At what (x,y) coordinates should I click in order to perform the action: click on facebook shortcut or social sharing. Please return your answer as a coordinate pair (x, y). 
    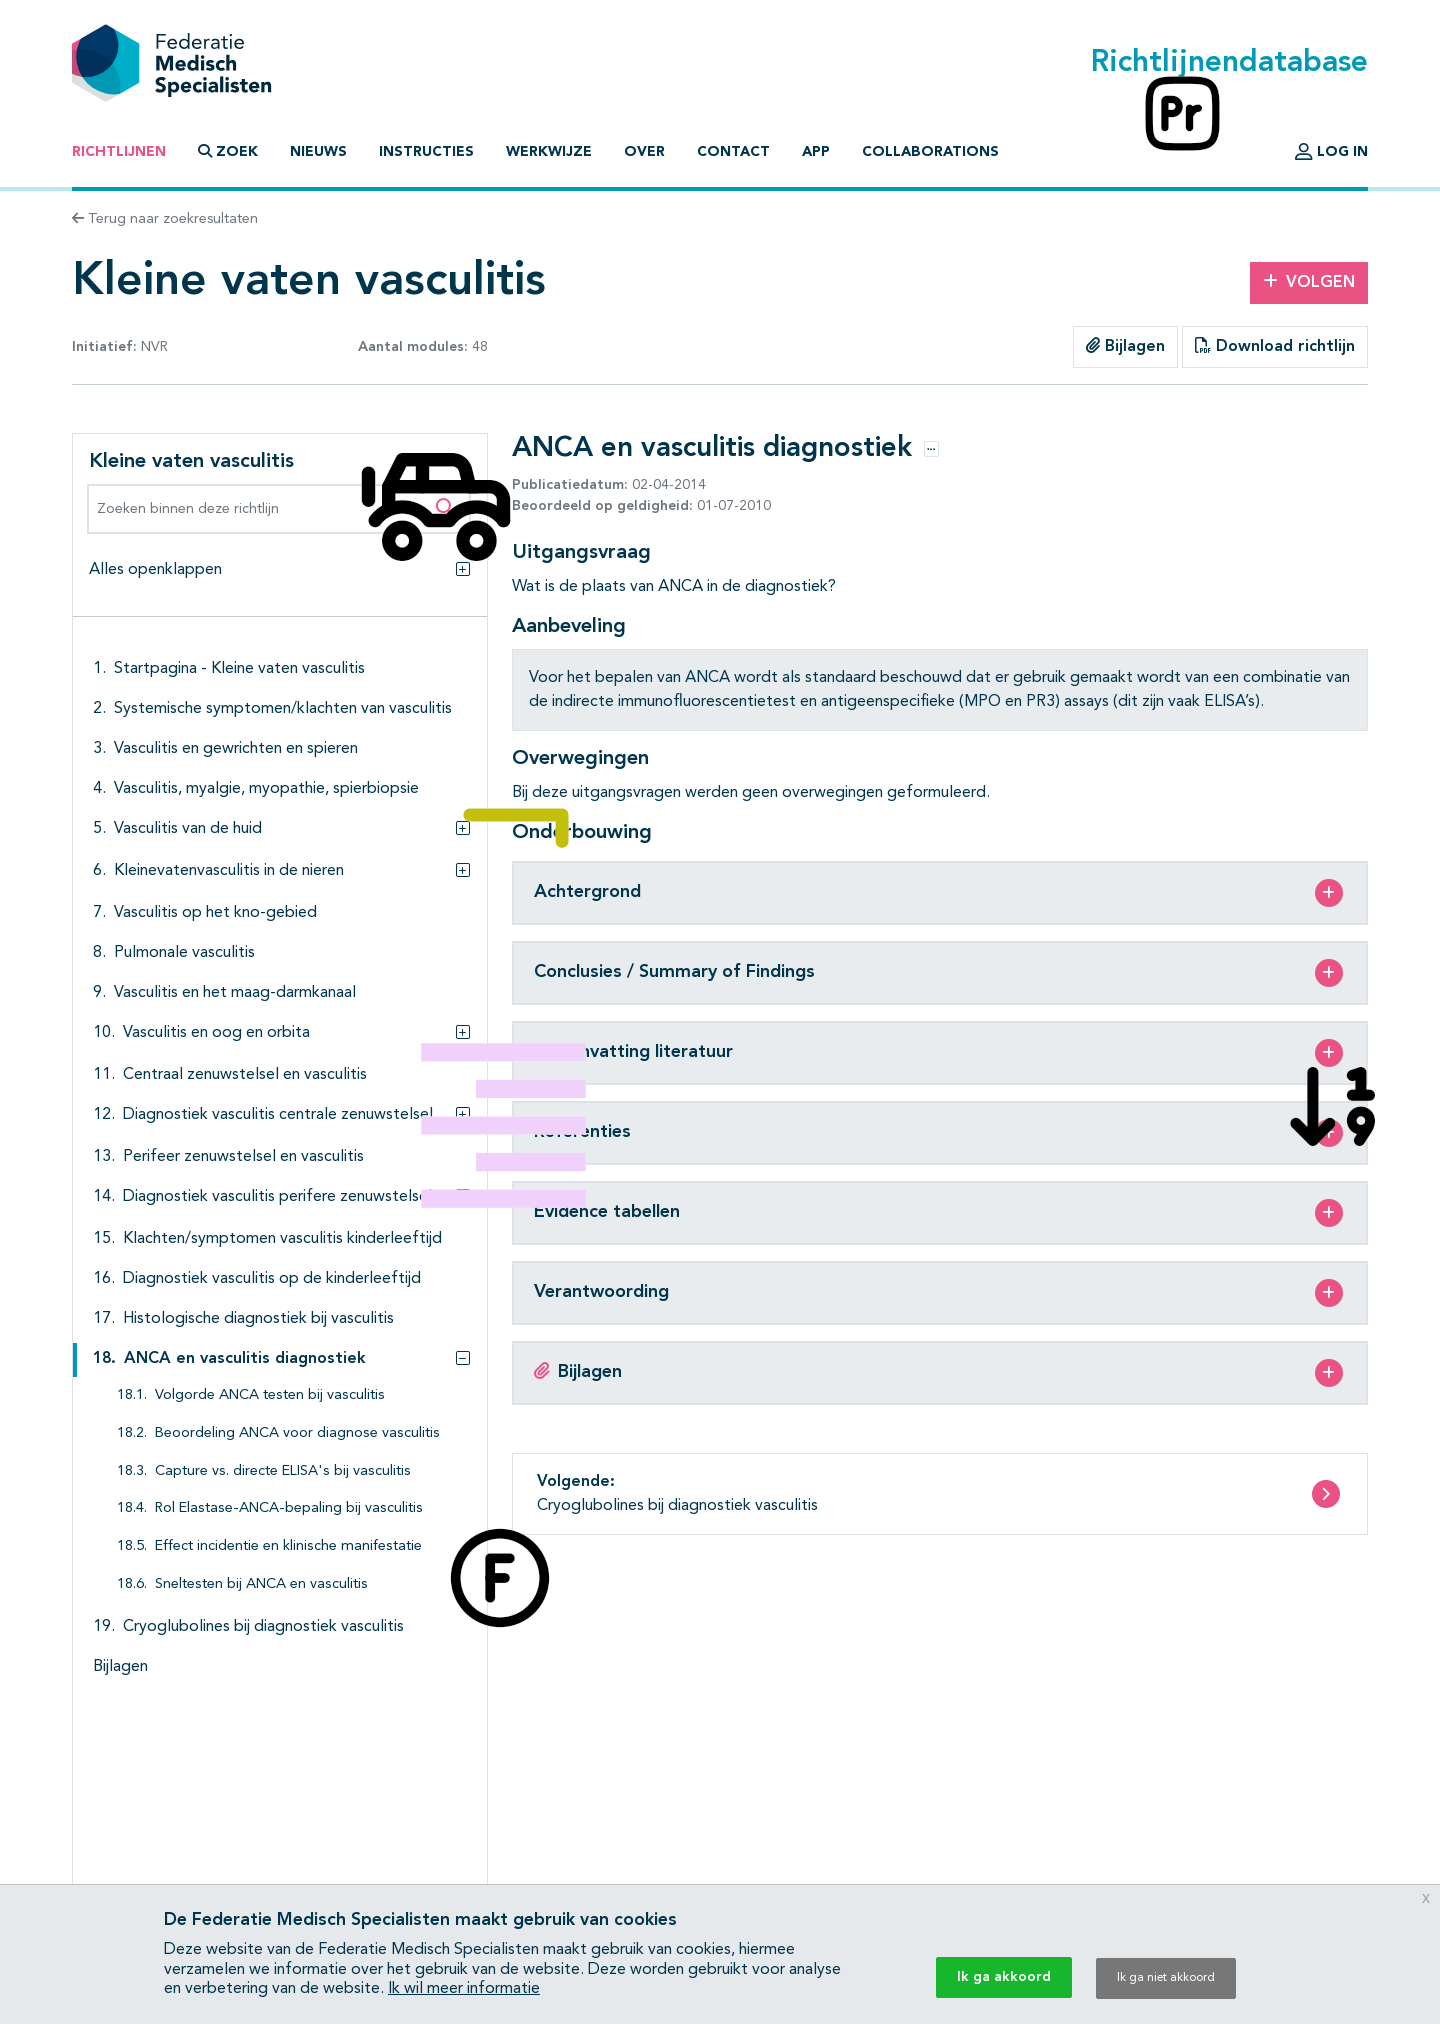
    Looking at the image, I should click on (500, 1578).